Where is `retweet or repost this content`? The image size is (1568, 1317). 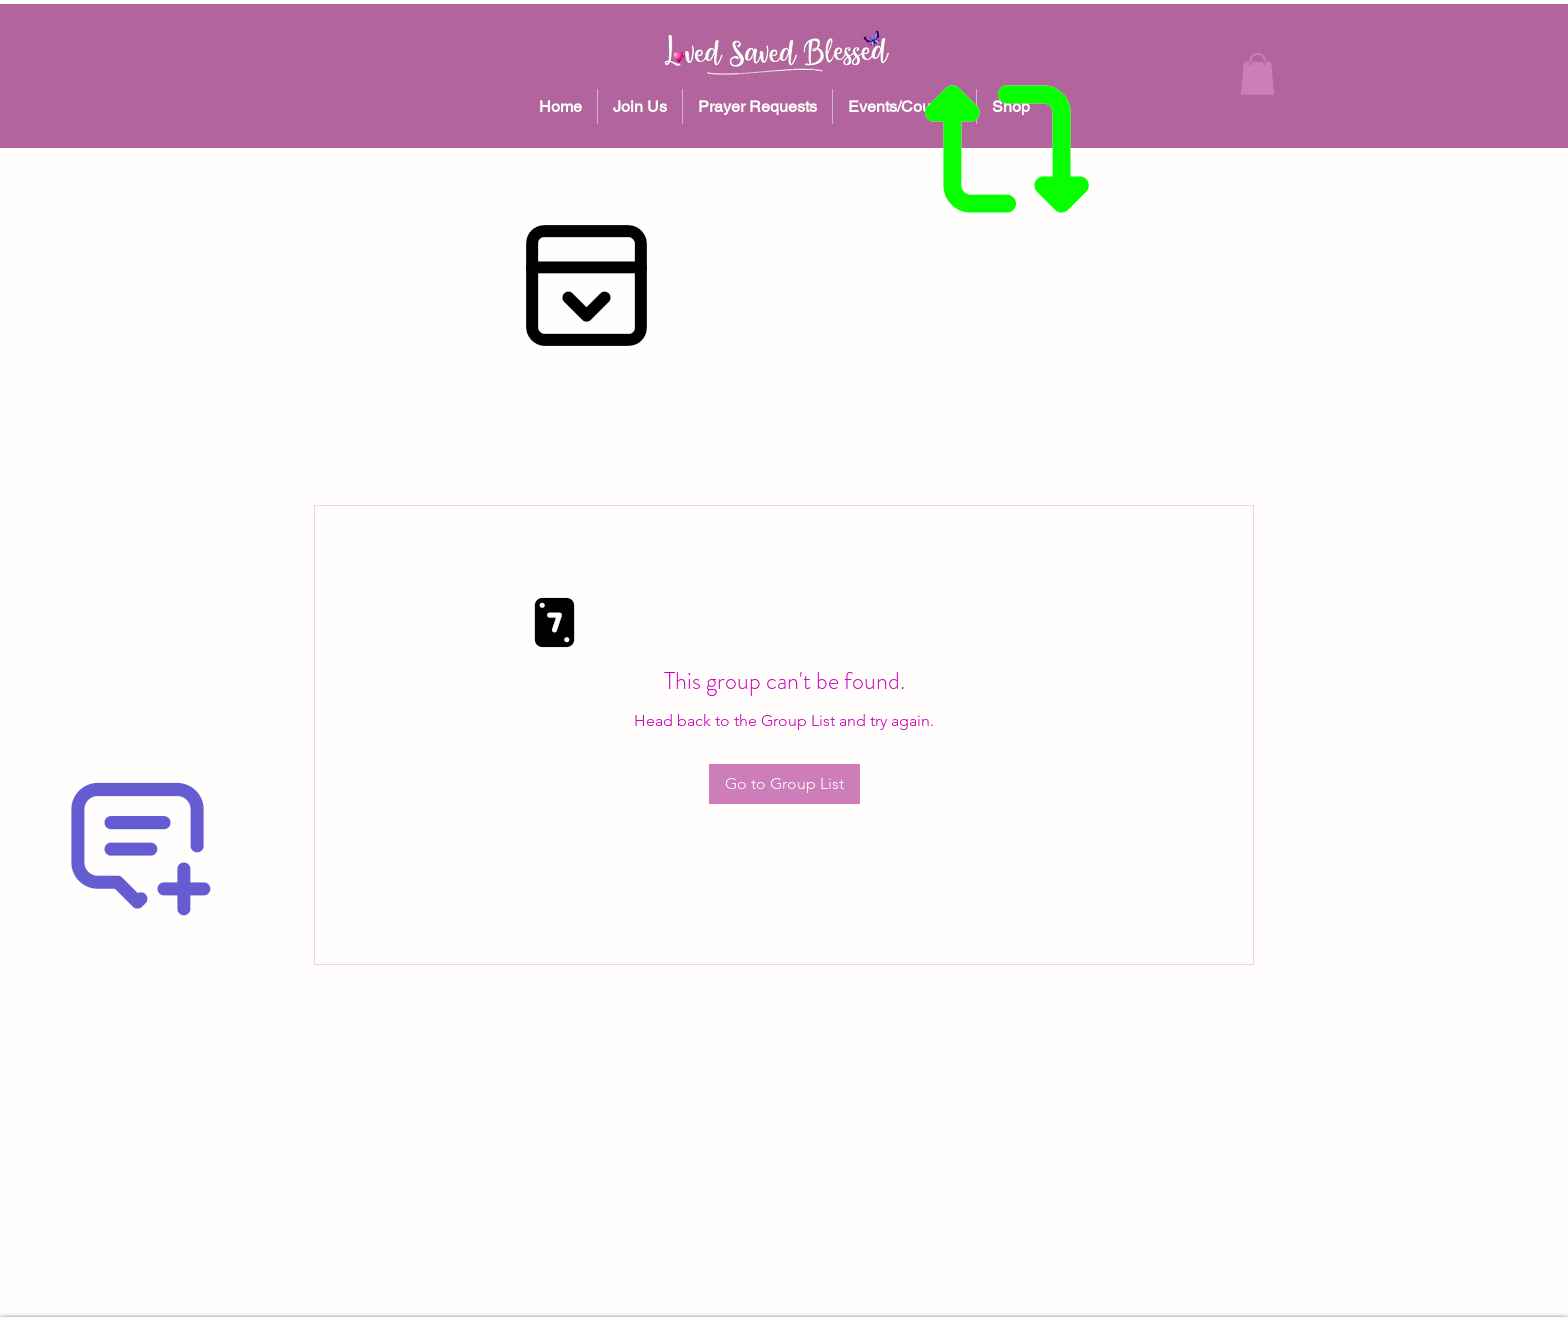
retweet or repost this content is located at coordinates (1007, 149).